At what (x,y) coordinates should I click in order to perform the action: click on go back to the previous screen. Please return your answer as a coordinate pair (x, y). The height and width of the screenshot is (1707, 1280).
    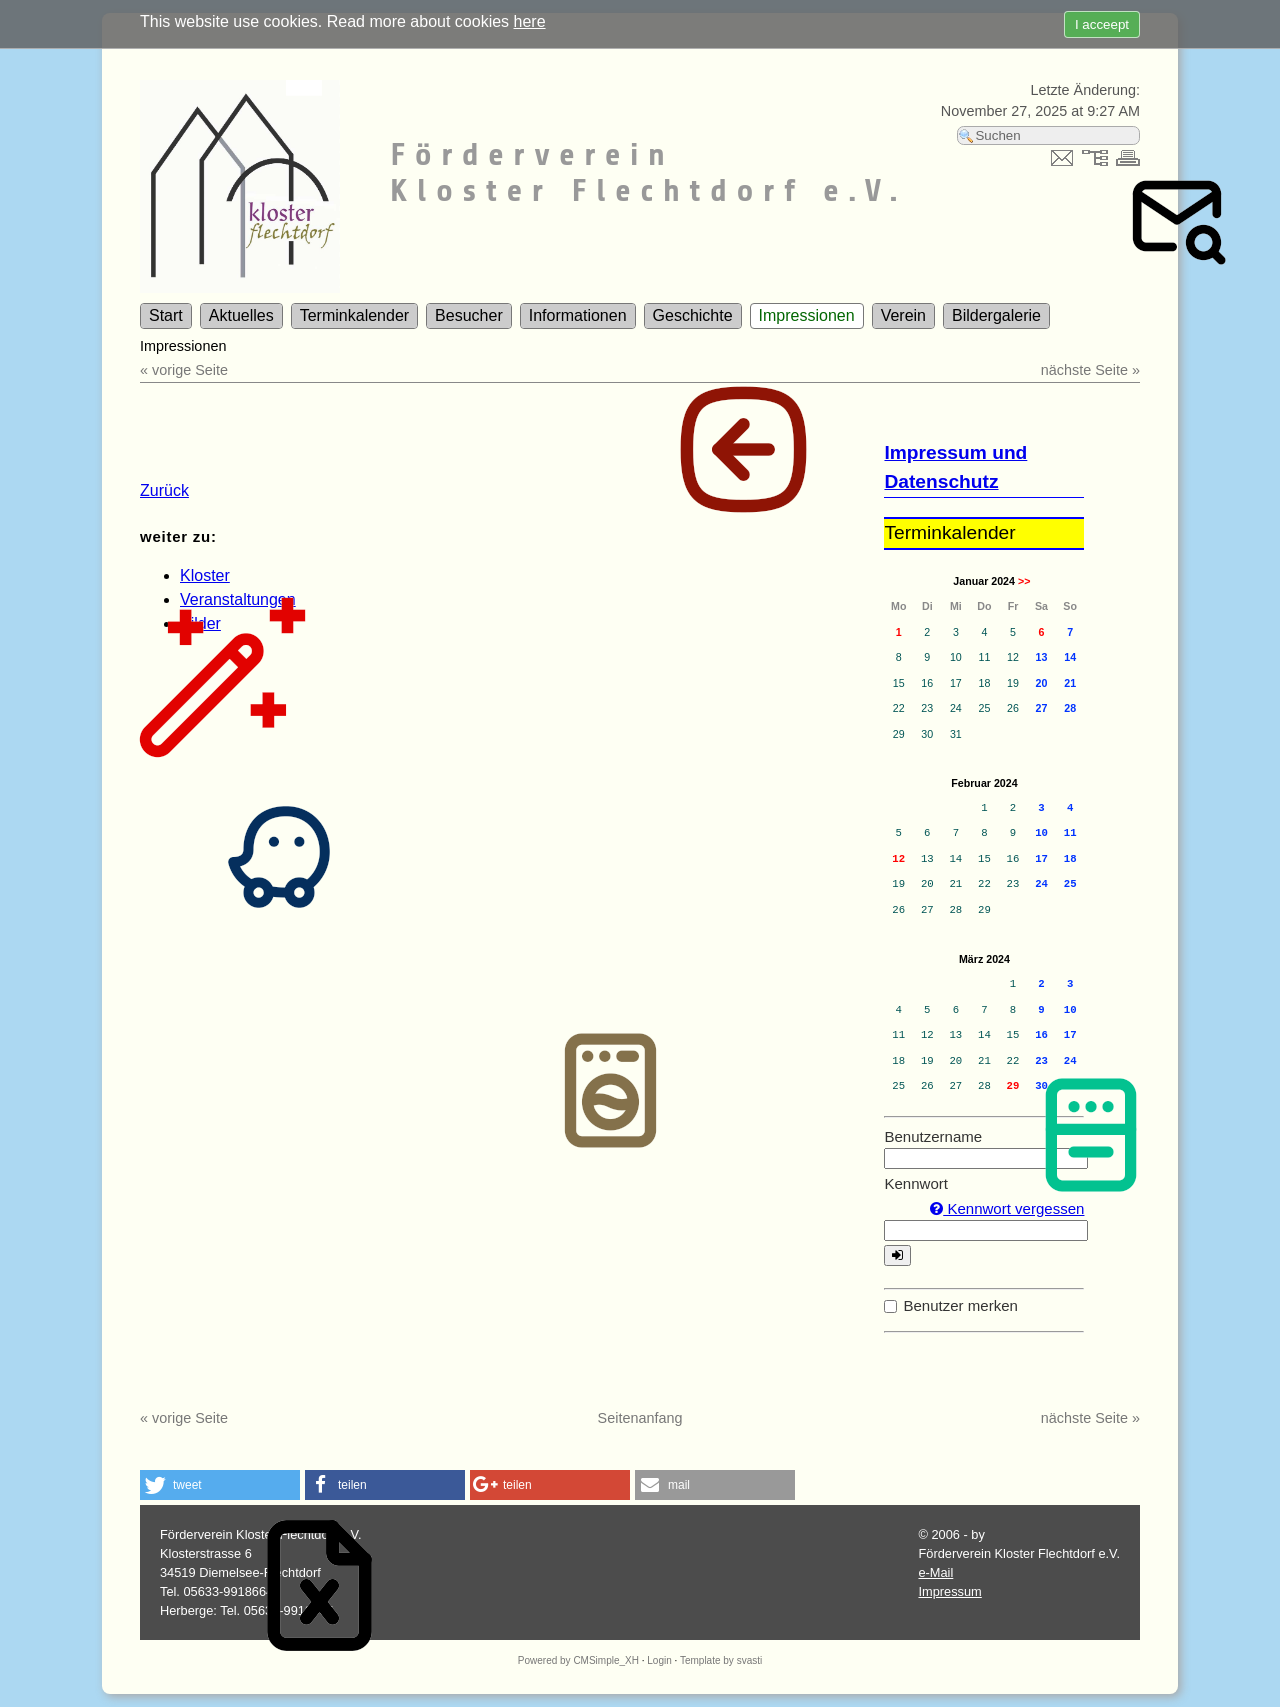
    Looking at the image, I should click on (743, 449).